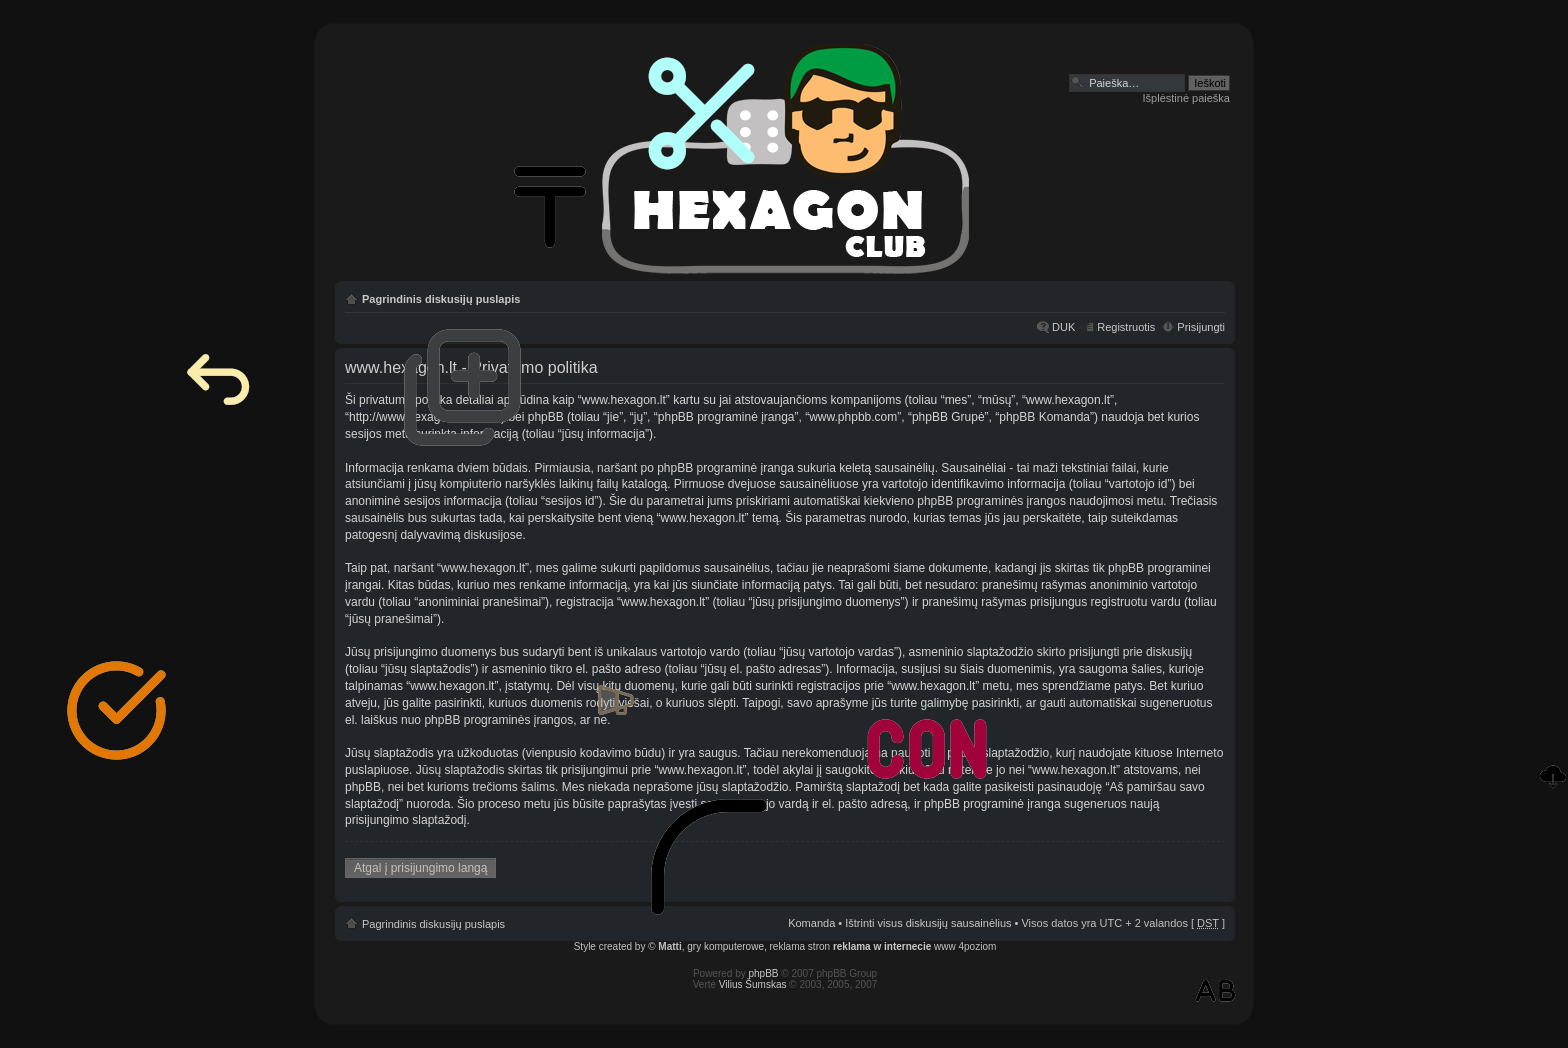  Describe the element at coordinates (116, 710) in the screenshot. I see `task or action completed successfully` at that location.